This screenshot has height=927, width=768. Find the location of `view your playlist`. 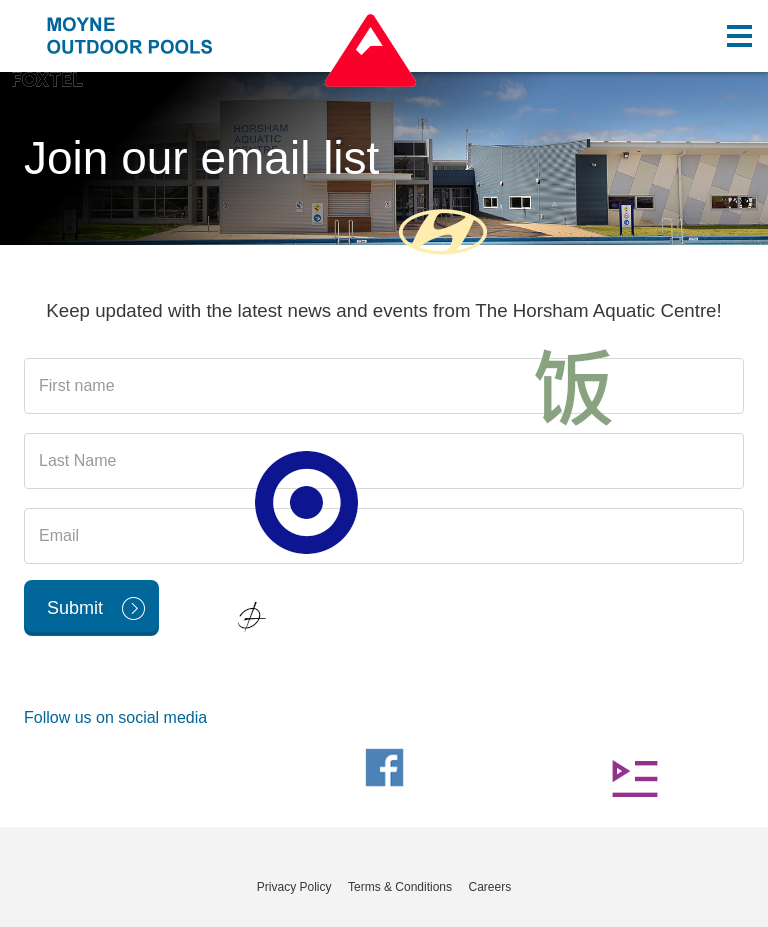

view your playlist is located at coordinates (635, 779).